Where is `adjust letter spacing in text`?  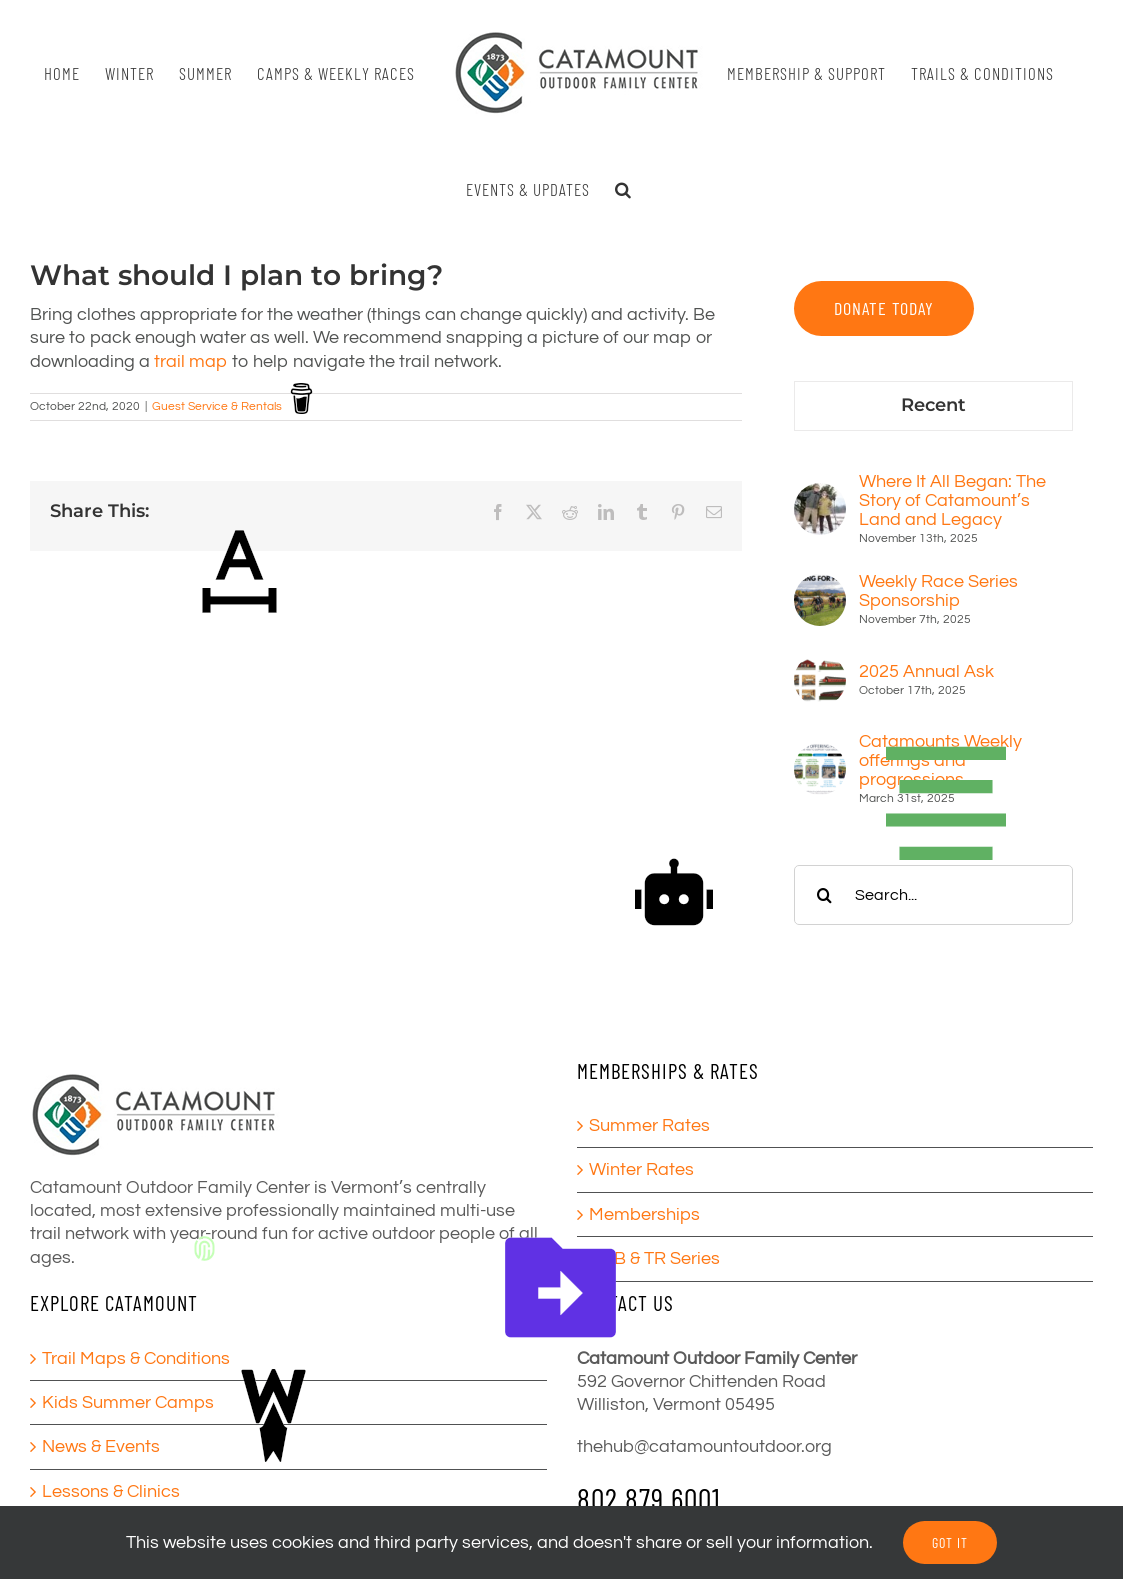 adjust letter spacing in text is located at coordinates (239, 571).